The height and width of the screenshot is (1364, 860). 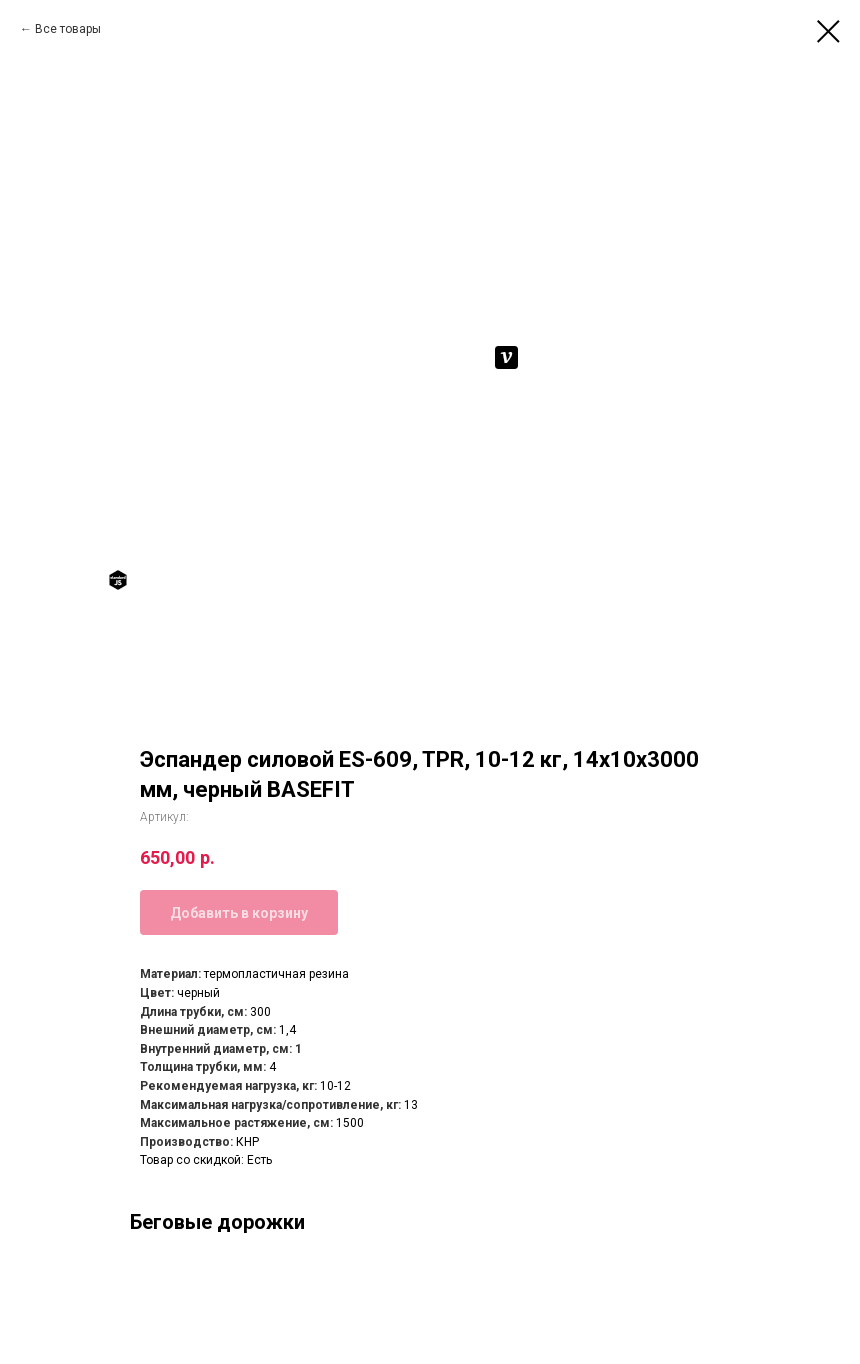 I want to click on standardjs javascript linting tool logo, so click(x=118, y=580).